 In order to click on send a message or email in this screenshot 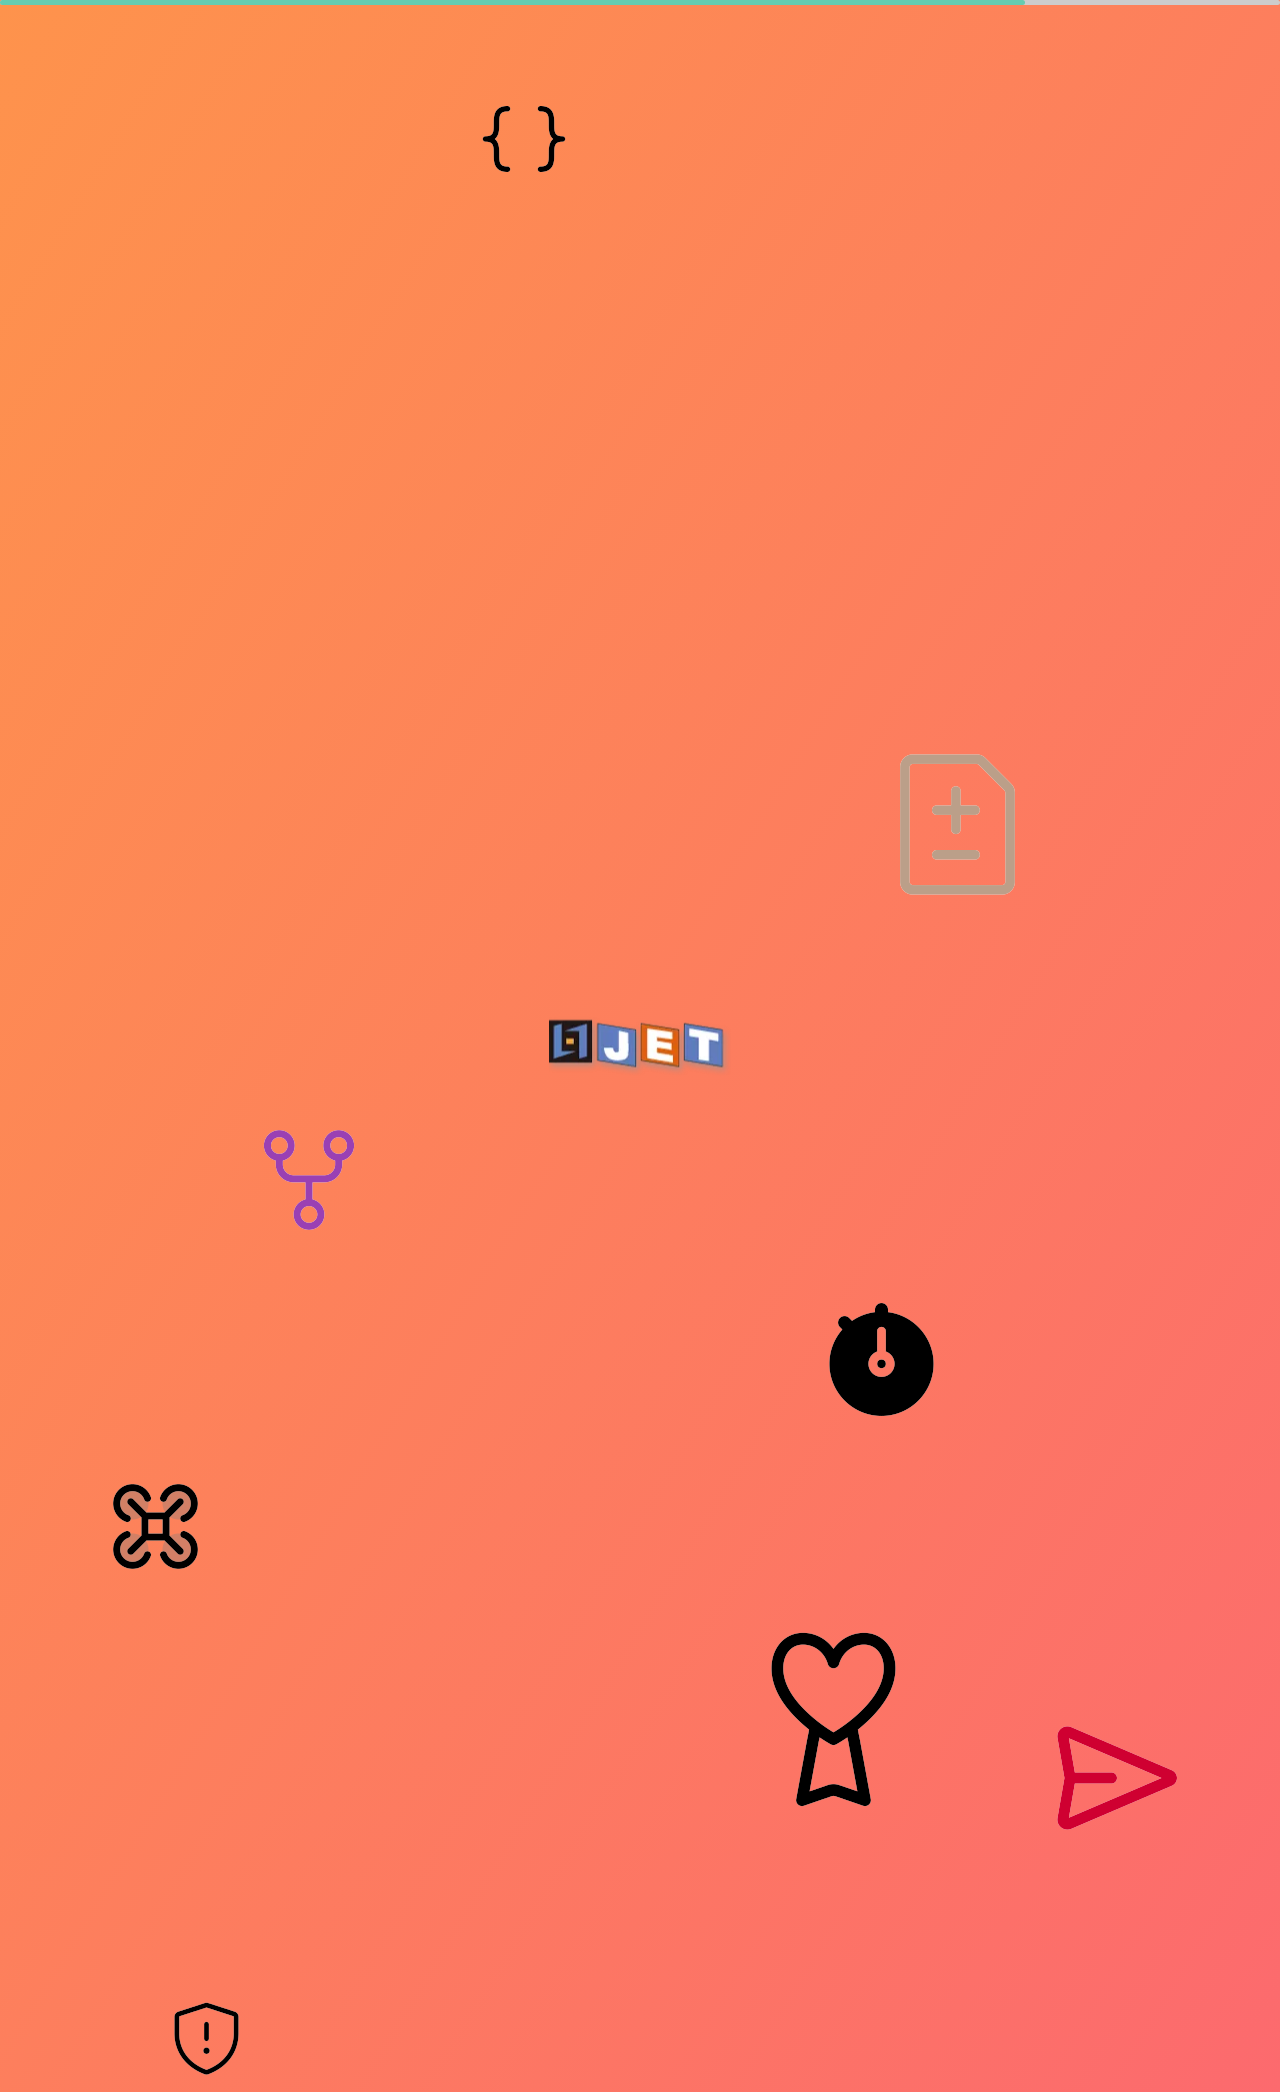, I will do `click(1117, 1778)`.